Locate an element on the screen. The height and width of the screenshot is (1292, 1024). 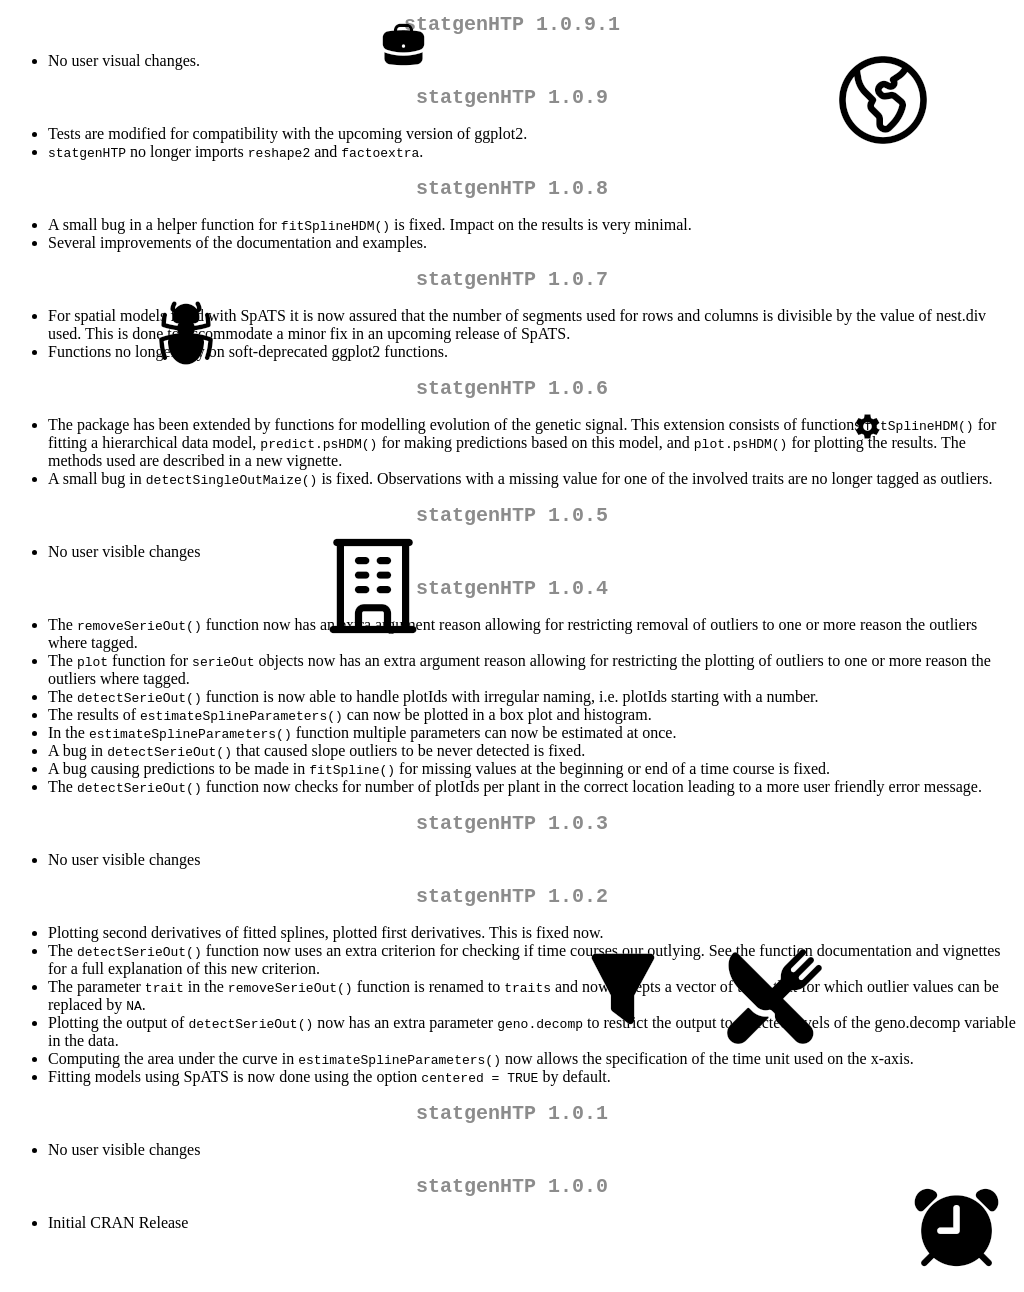
view americas region or western hemisphere is located at coordinates (883, 100).